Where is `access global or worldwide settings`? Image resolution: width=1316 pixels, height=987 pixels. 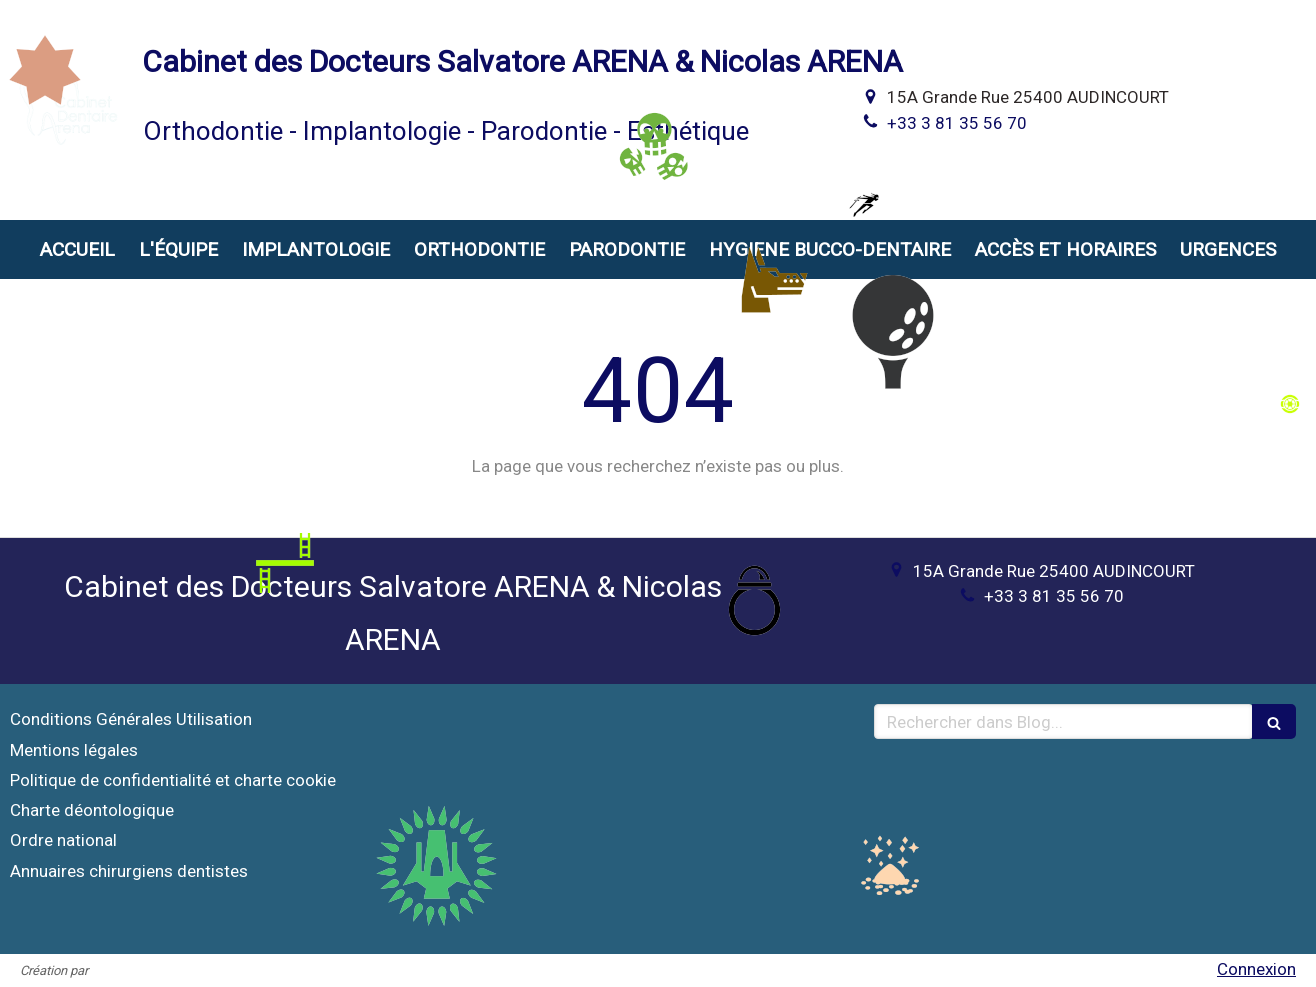
access global or worldwide settings is located at coordinates (754, 600).